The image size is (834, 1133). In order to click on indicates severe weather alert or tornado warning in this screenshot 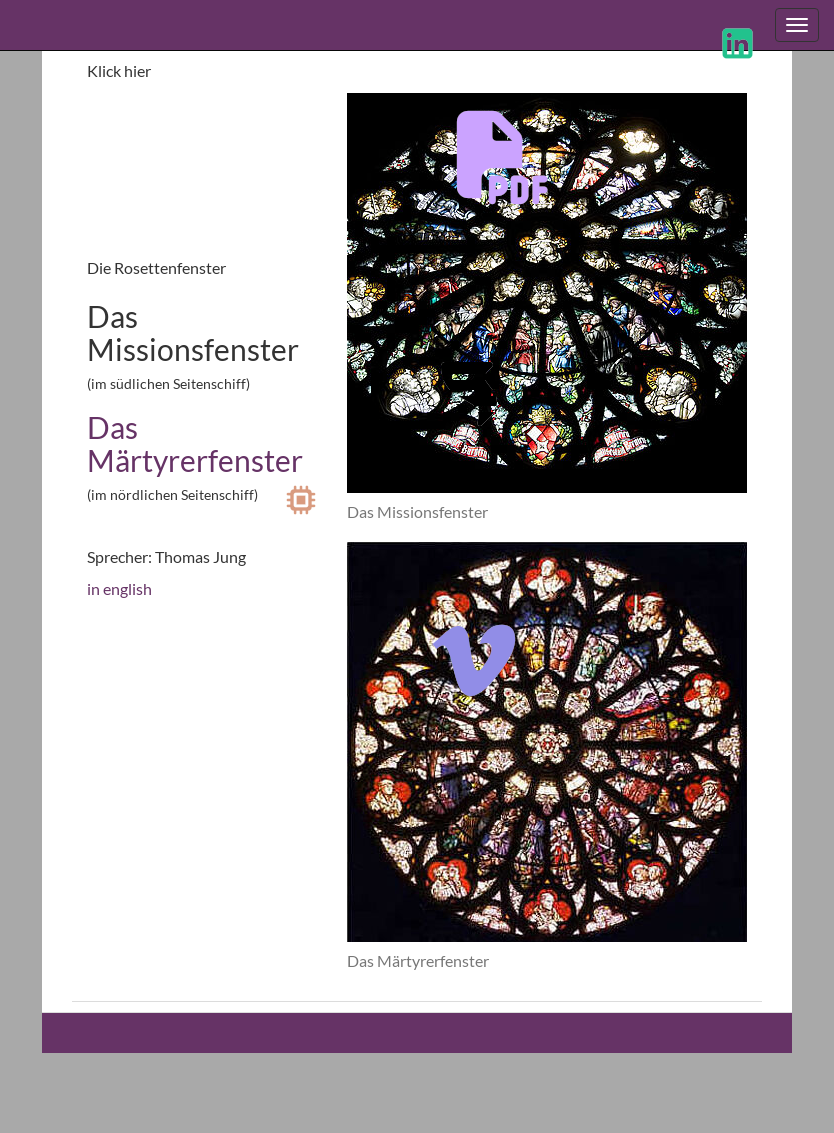, I will do `click(469, 394)`.